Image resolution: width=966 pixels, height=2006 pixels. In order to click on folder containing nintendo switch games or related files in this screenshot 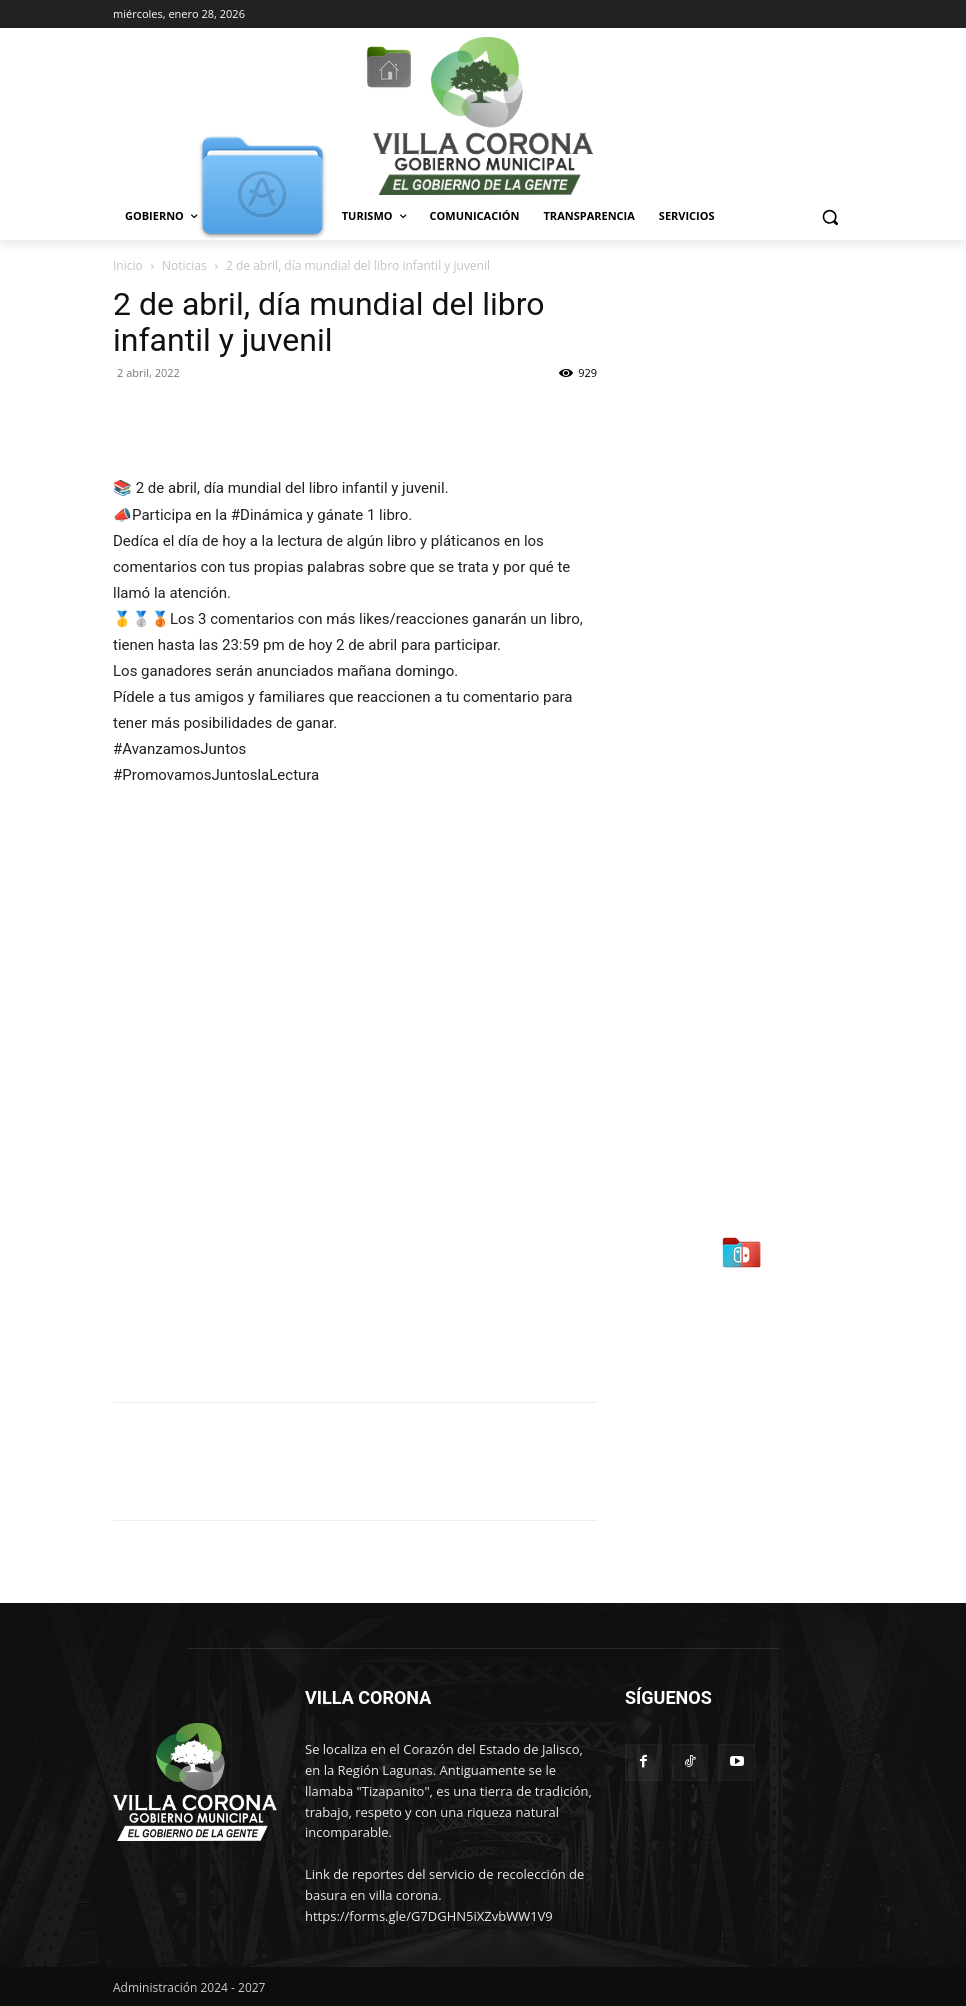, I will do `click(741, 1253)`.